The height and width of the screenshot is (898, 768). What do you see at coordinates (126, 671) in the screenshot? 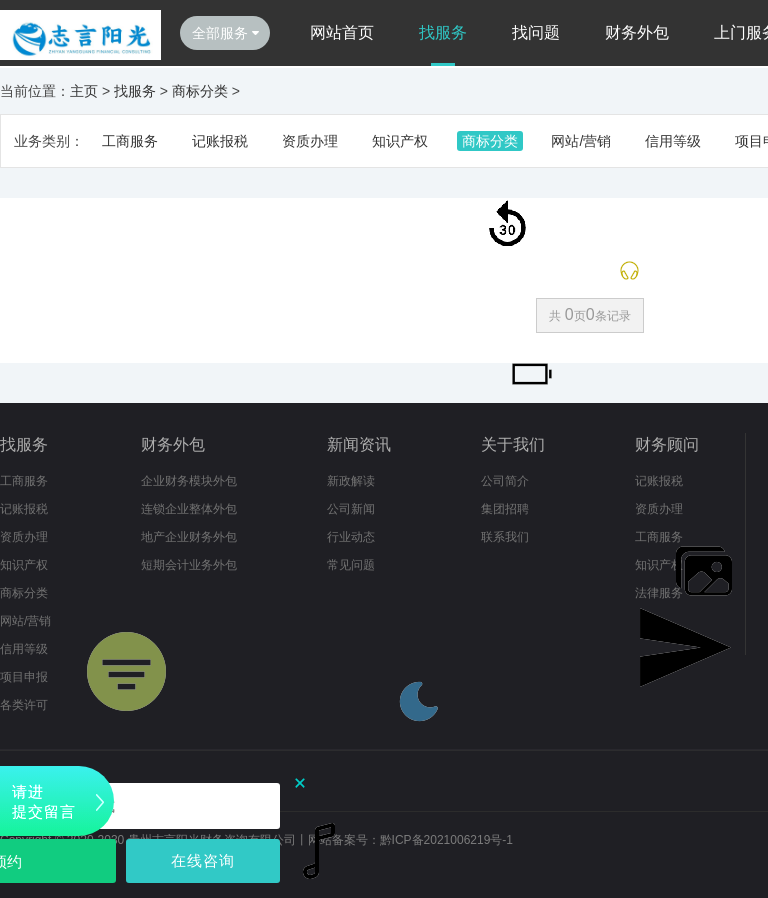
I see `filter or sort content` at bounding box center [126, 671].